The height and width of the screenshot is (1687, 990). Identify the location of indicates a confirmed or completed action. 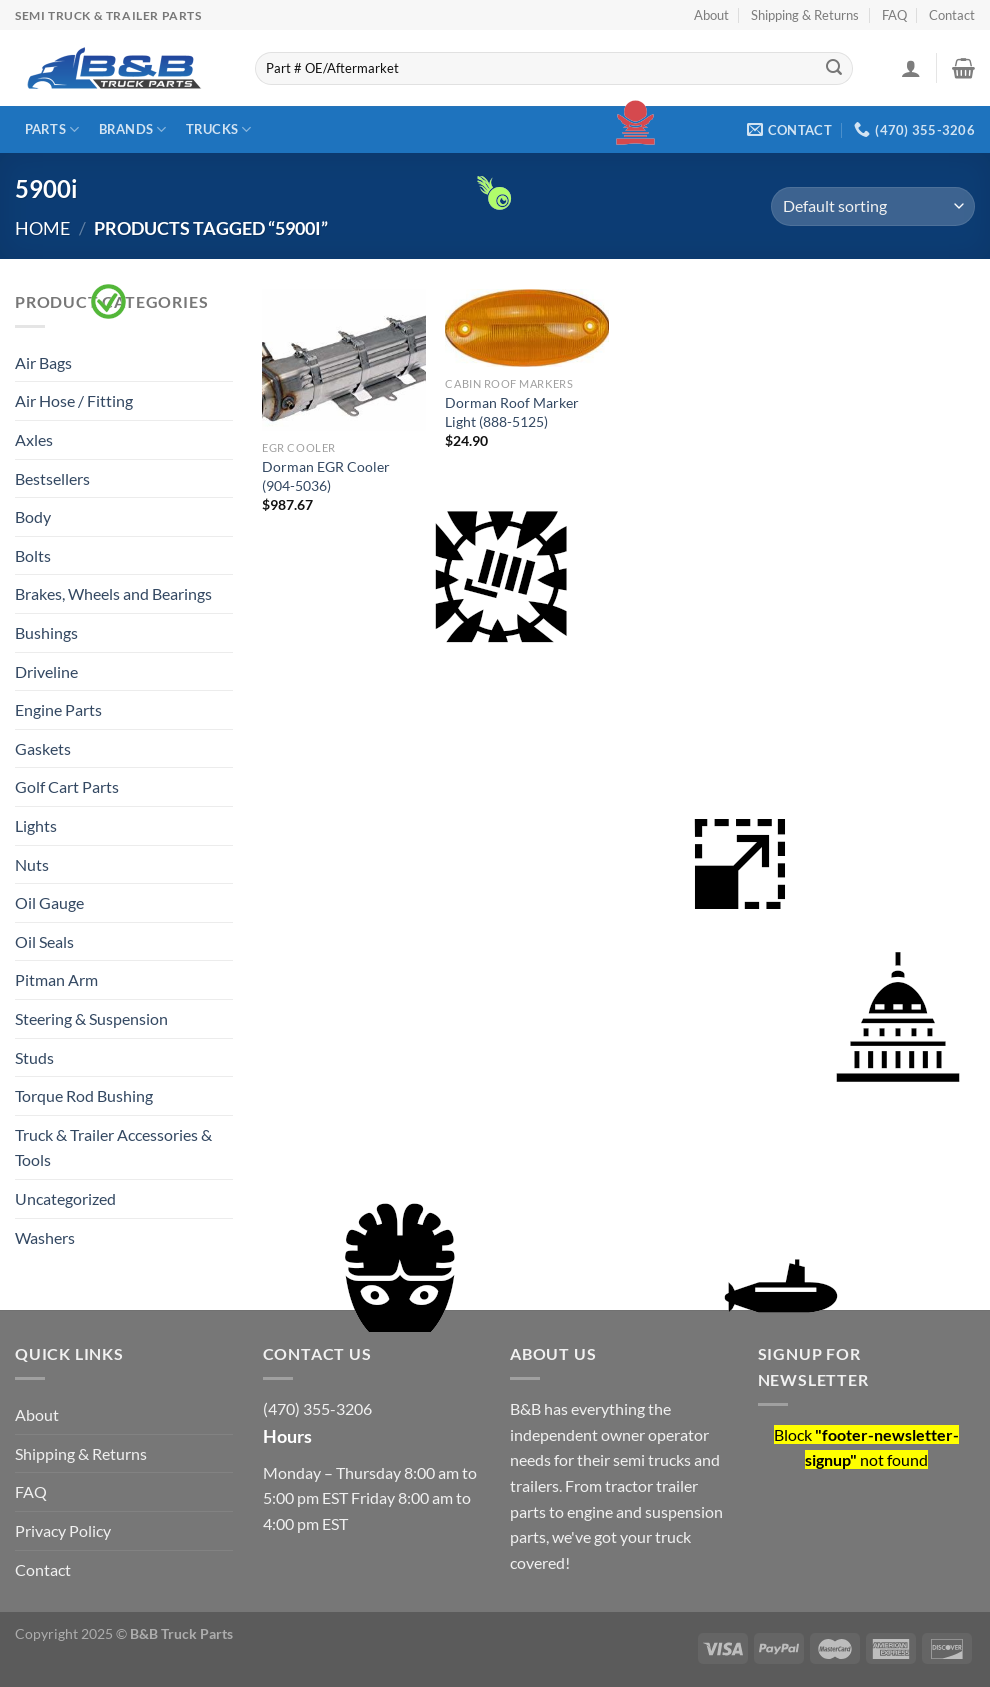
(108, 301).